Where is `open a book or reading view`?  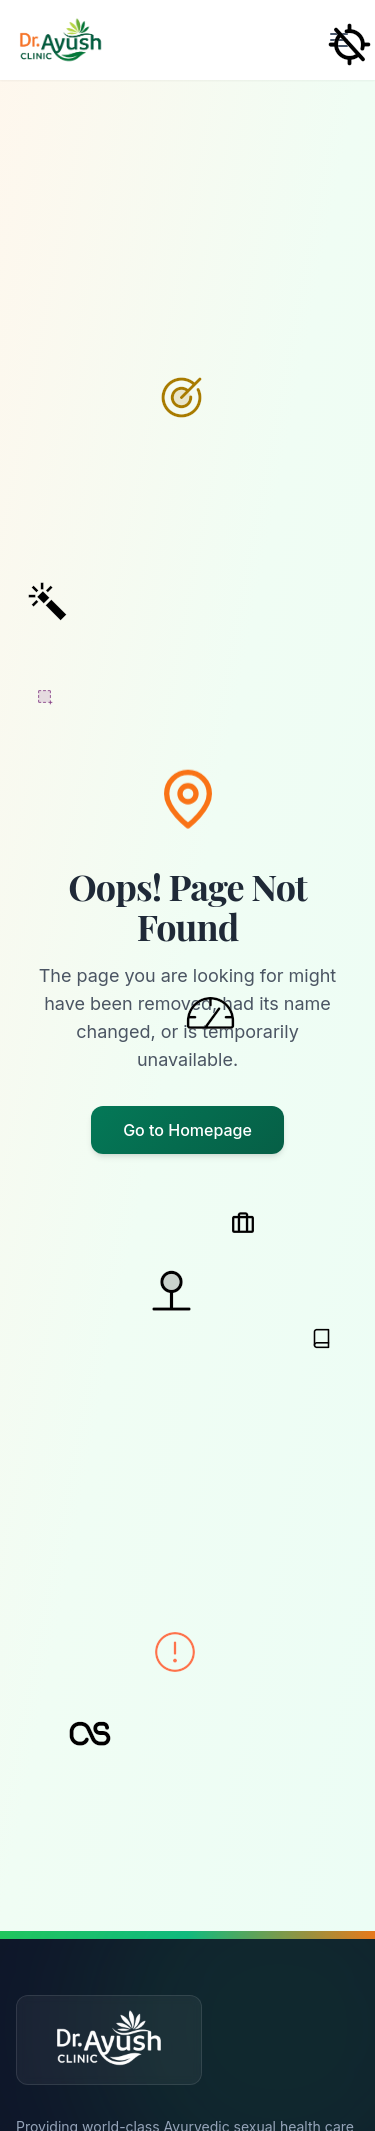
open a book or reading view is located at coordinates (321, 1338).